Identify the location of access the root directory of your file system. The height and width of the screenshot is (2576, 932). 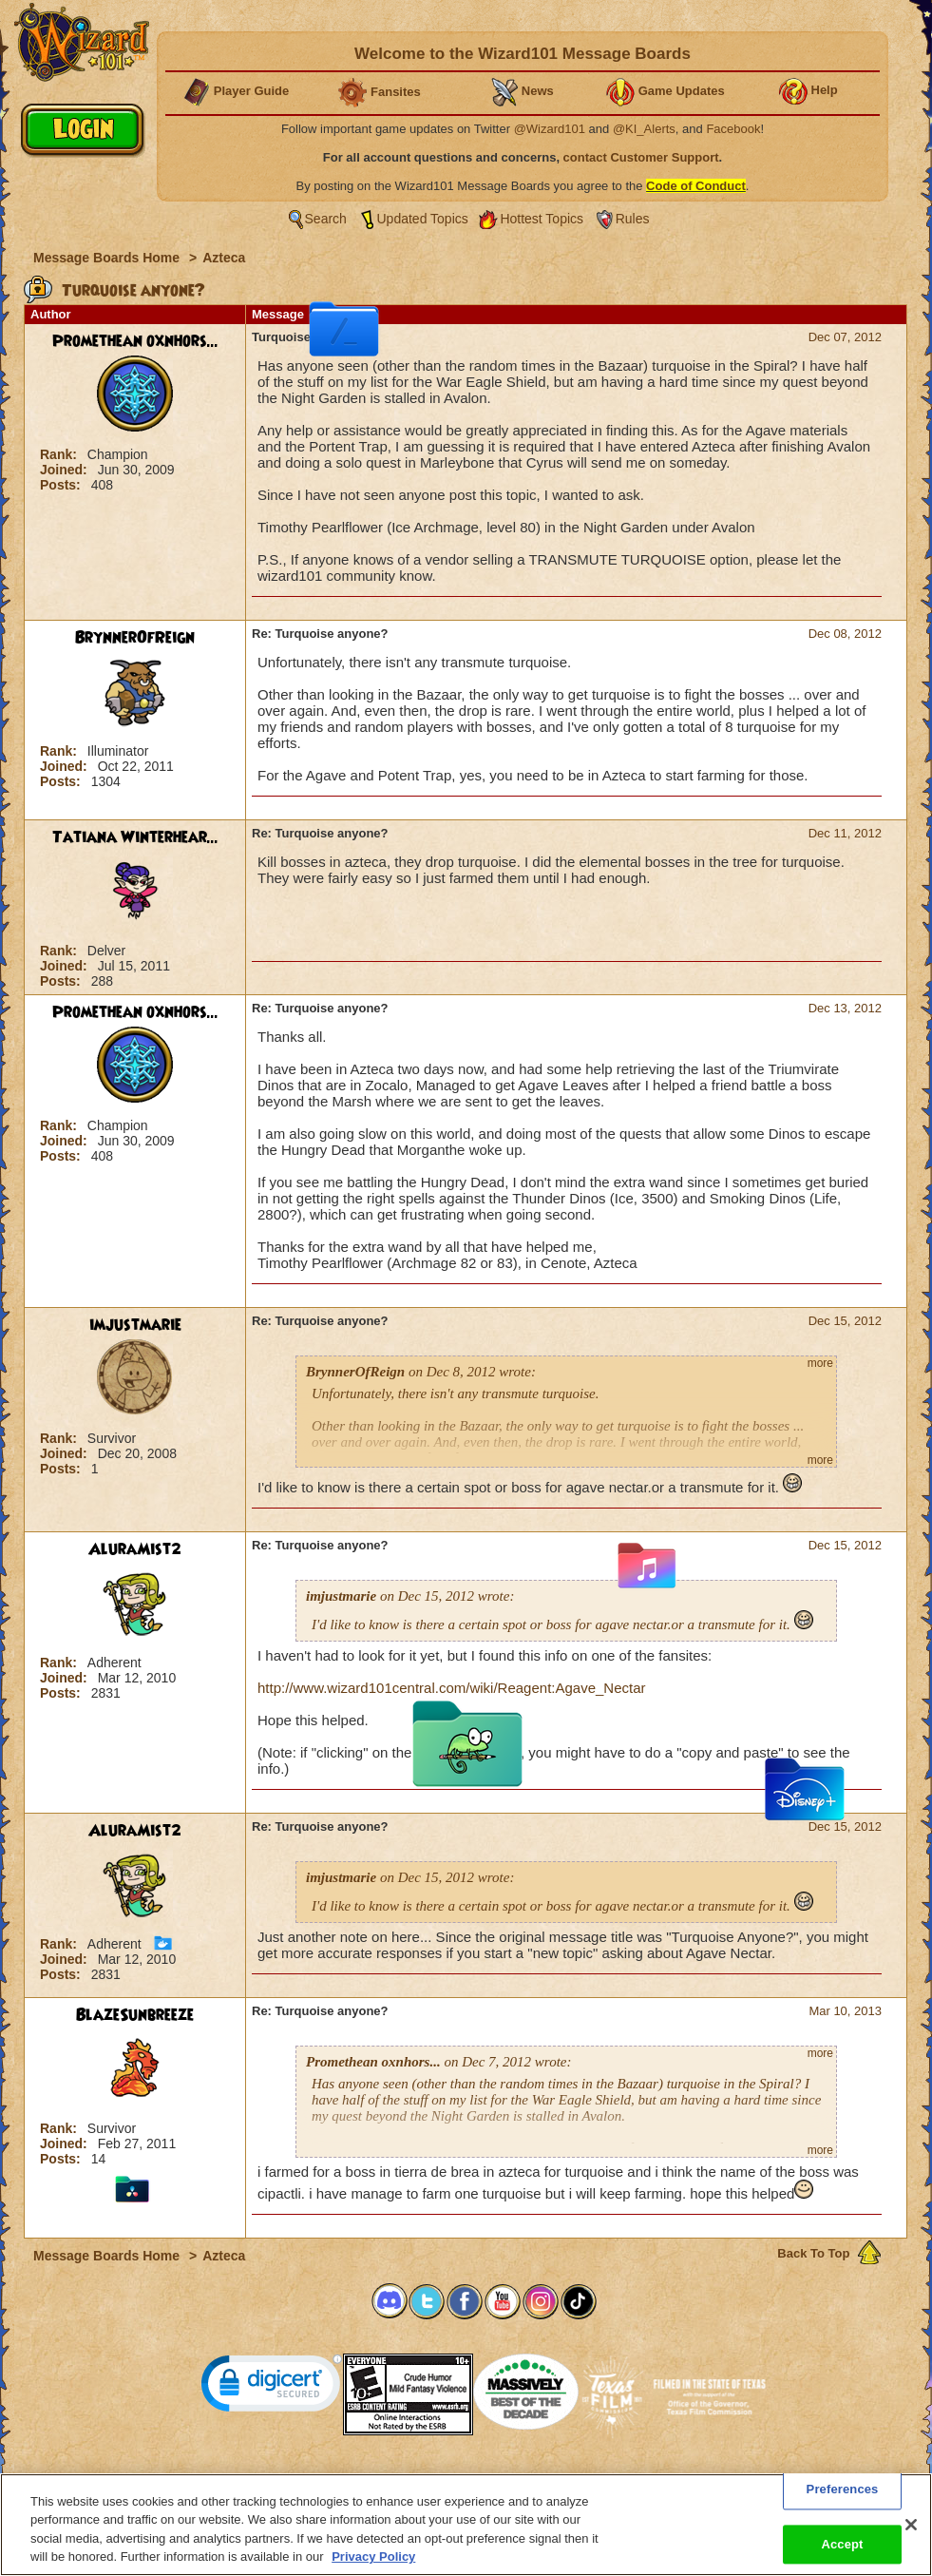
(344, 329).